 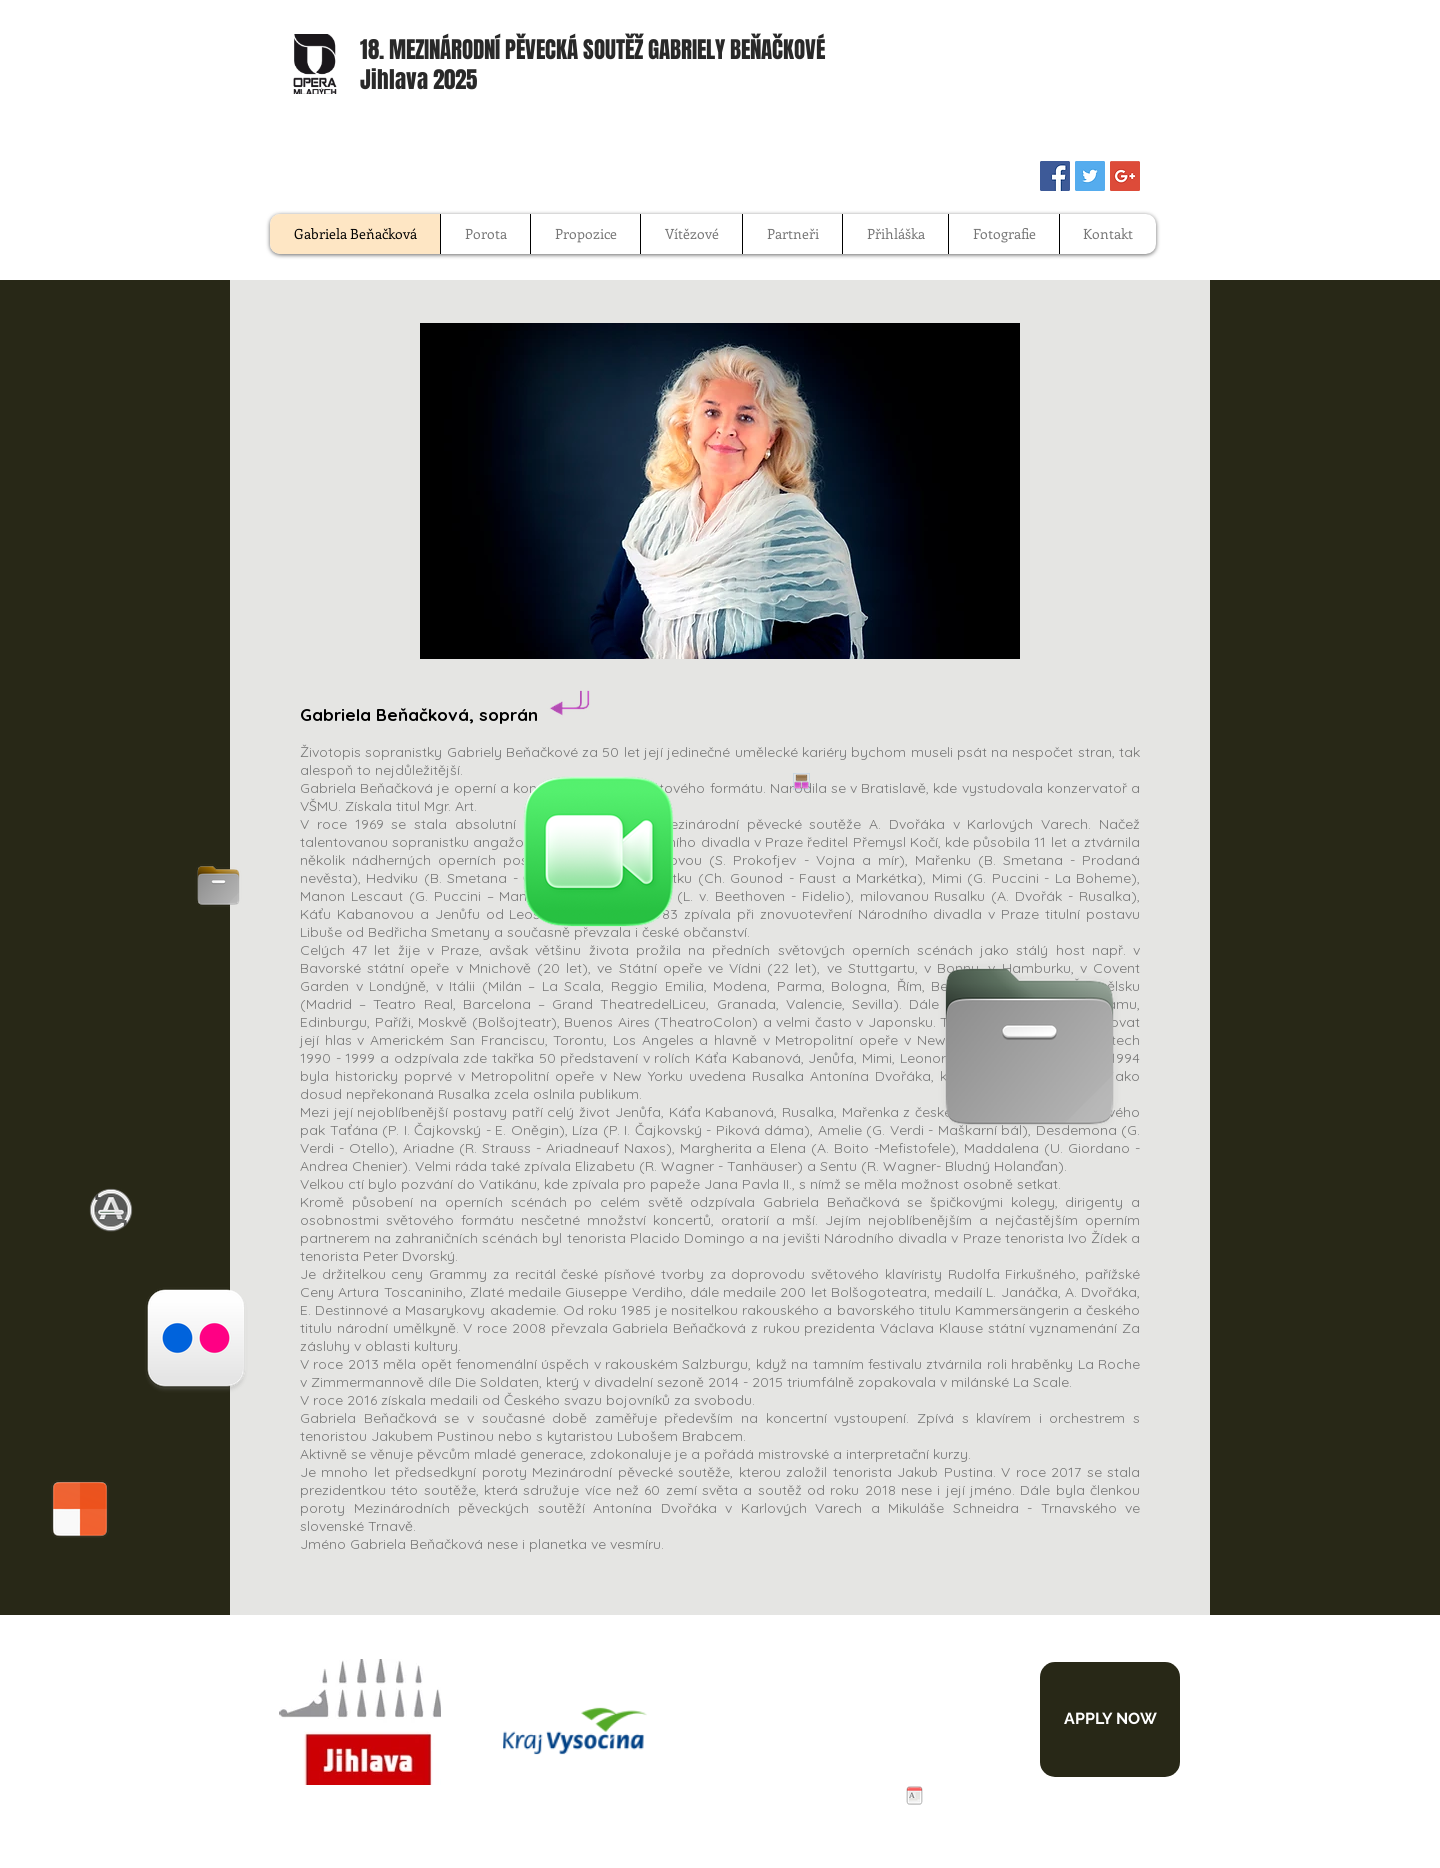 I want to click on switch to the bottom-left workspace, so click(x=80, y=1509).